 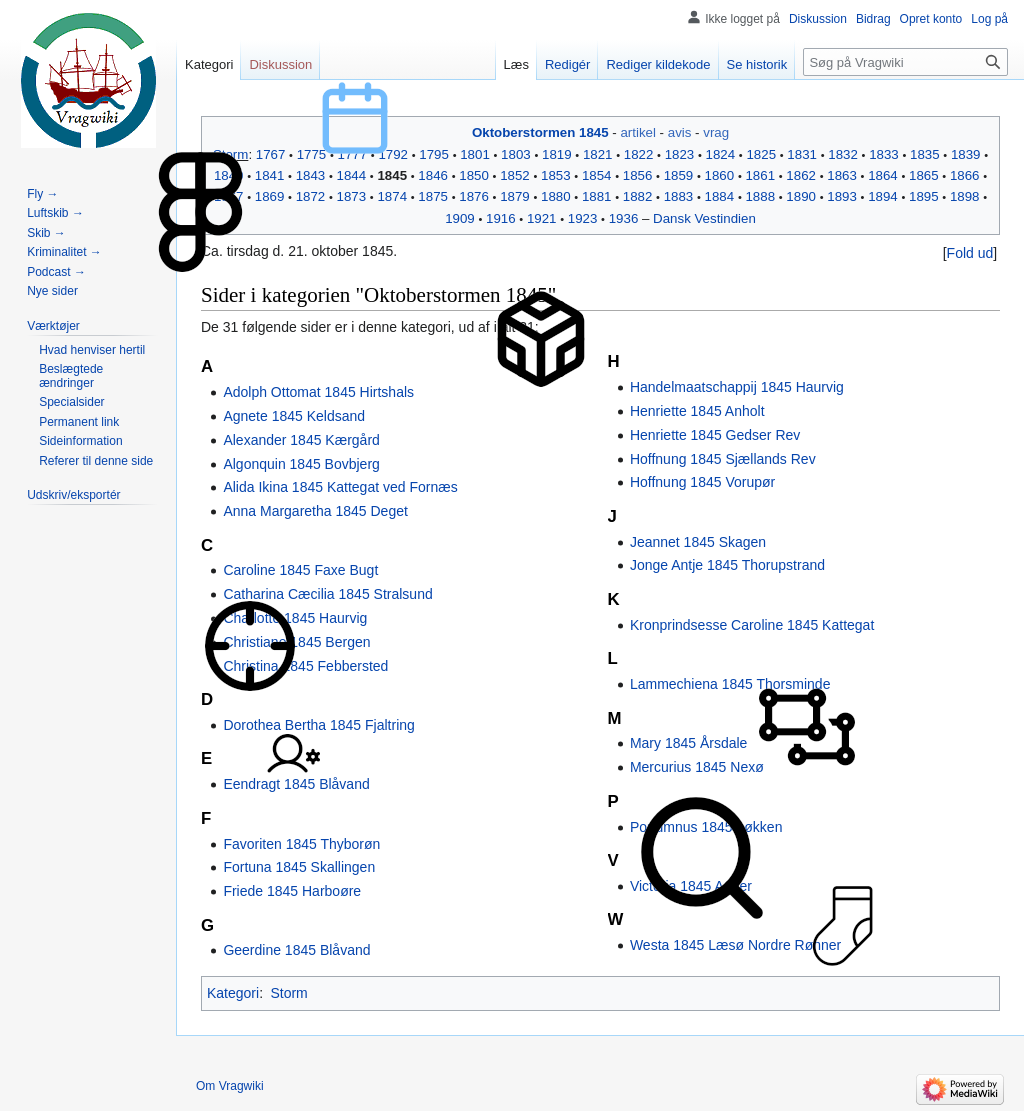 I want to click on open codesandbox development environment, so click(x=541, y=339).